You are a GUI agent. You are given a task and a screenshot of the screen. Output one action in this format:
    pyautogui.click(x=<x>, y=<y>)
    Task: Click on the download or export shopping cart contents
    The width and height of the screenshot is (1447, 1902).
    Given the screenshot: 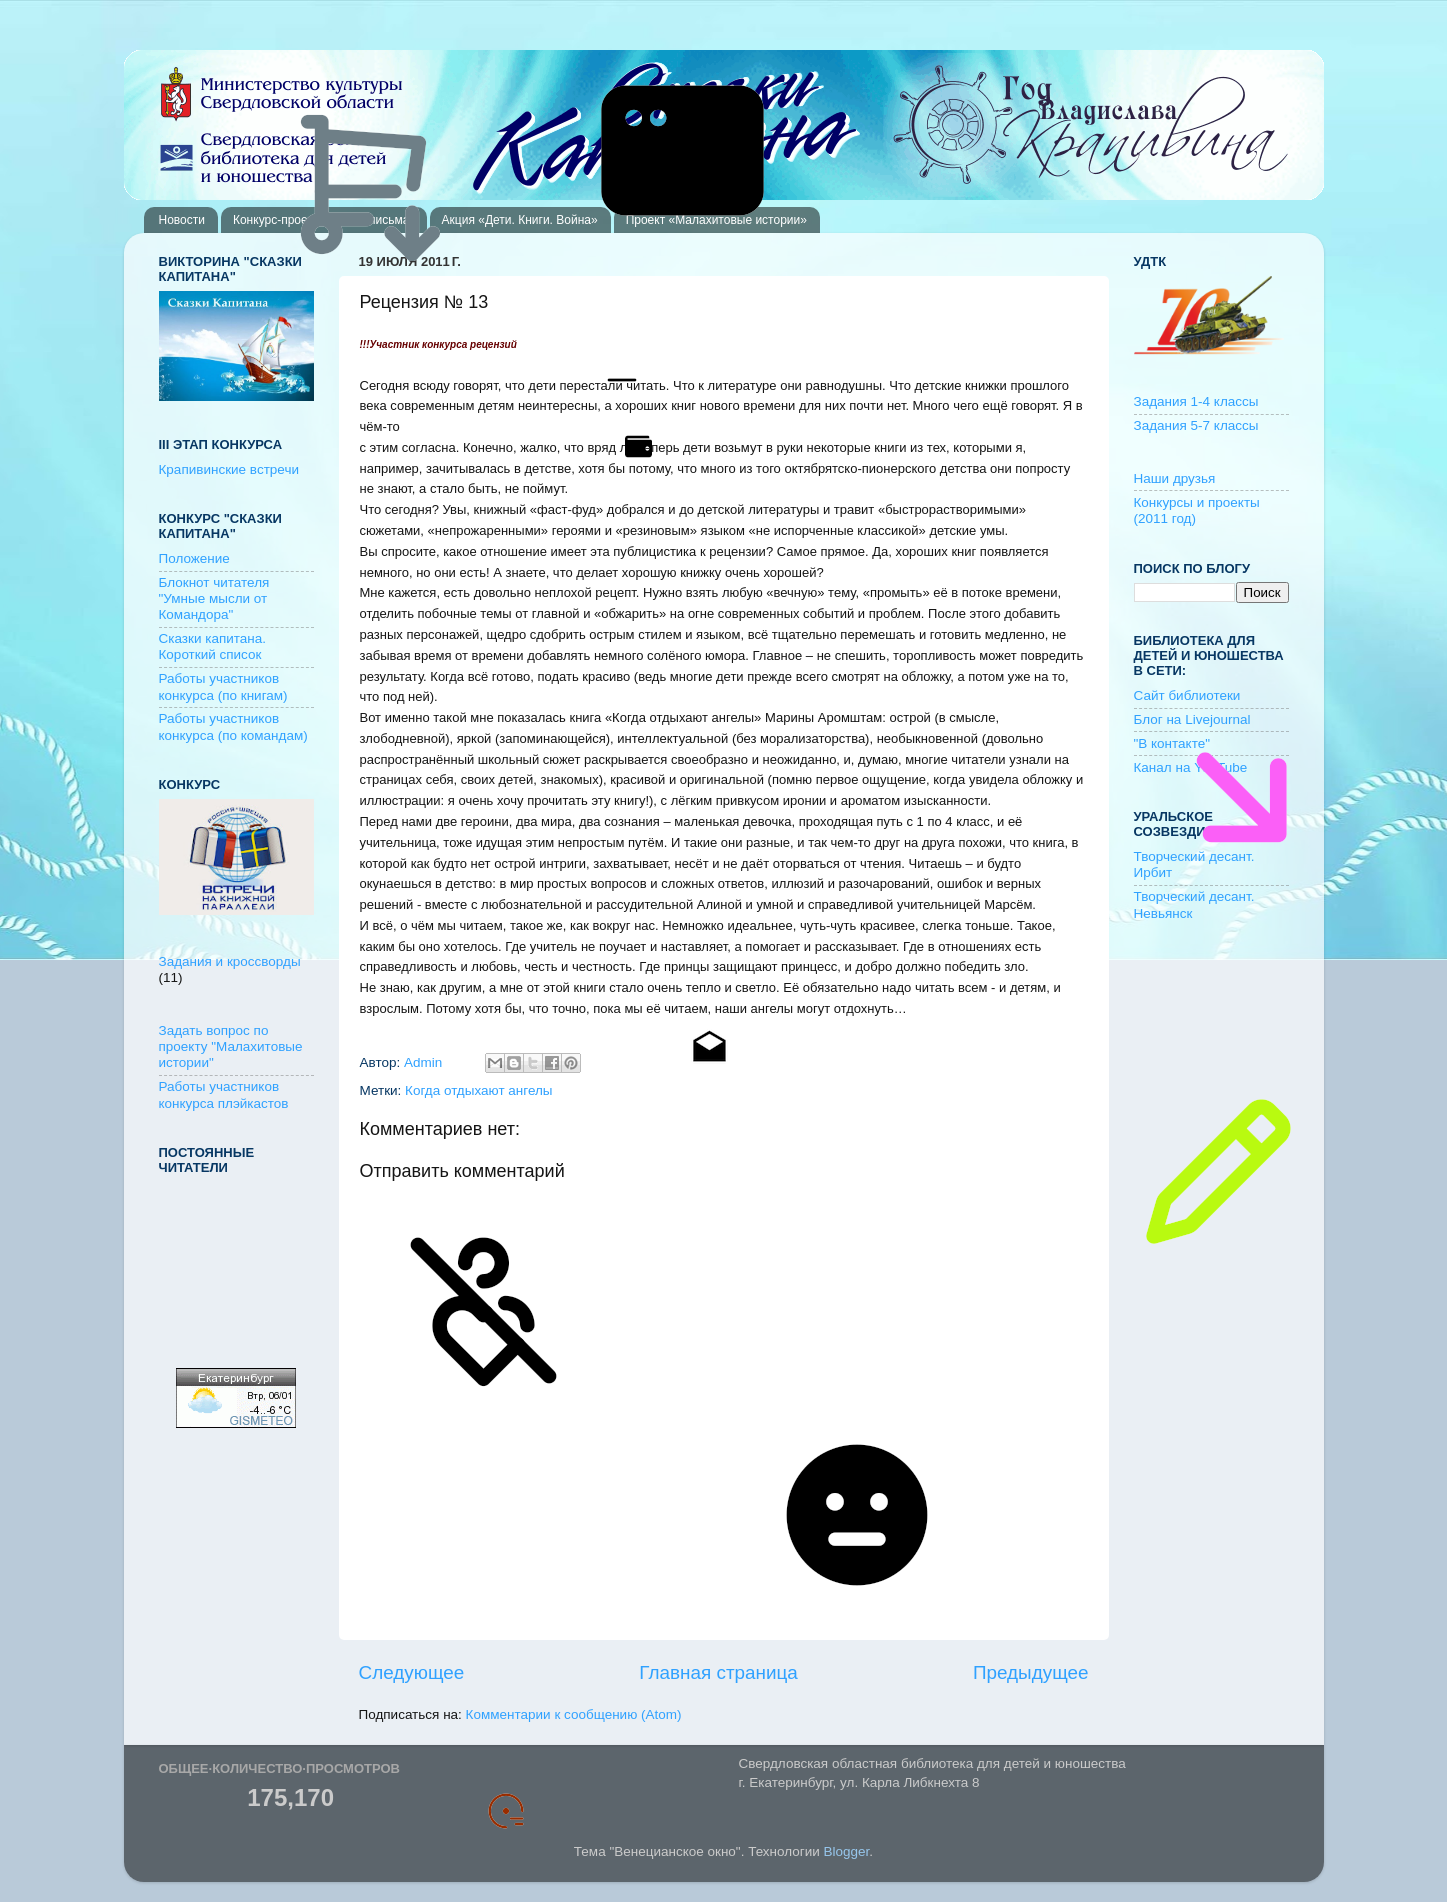 What is the action you would take?
    pyautogui.click(x=363, y=184)
    